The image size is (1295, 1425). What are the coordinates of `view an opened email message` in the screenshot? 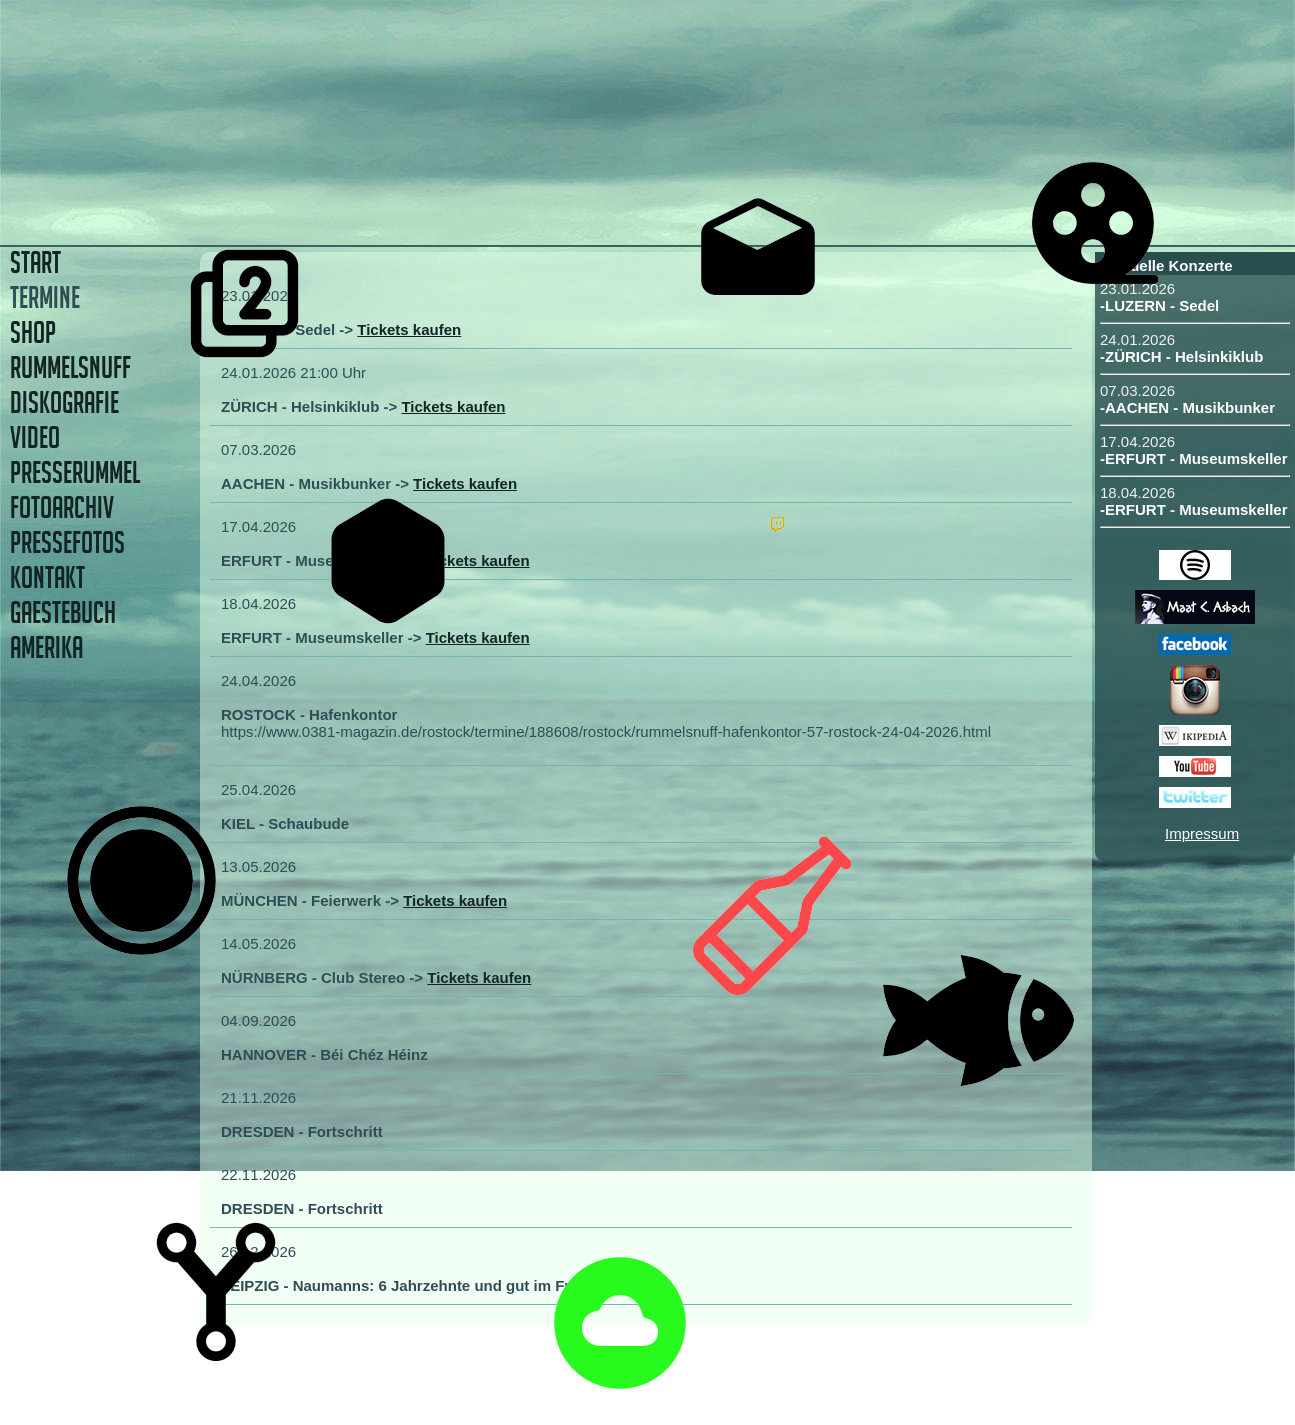 It's located at (758, 247).